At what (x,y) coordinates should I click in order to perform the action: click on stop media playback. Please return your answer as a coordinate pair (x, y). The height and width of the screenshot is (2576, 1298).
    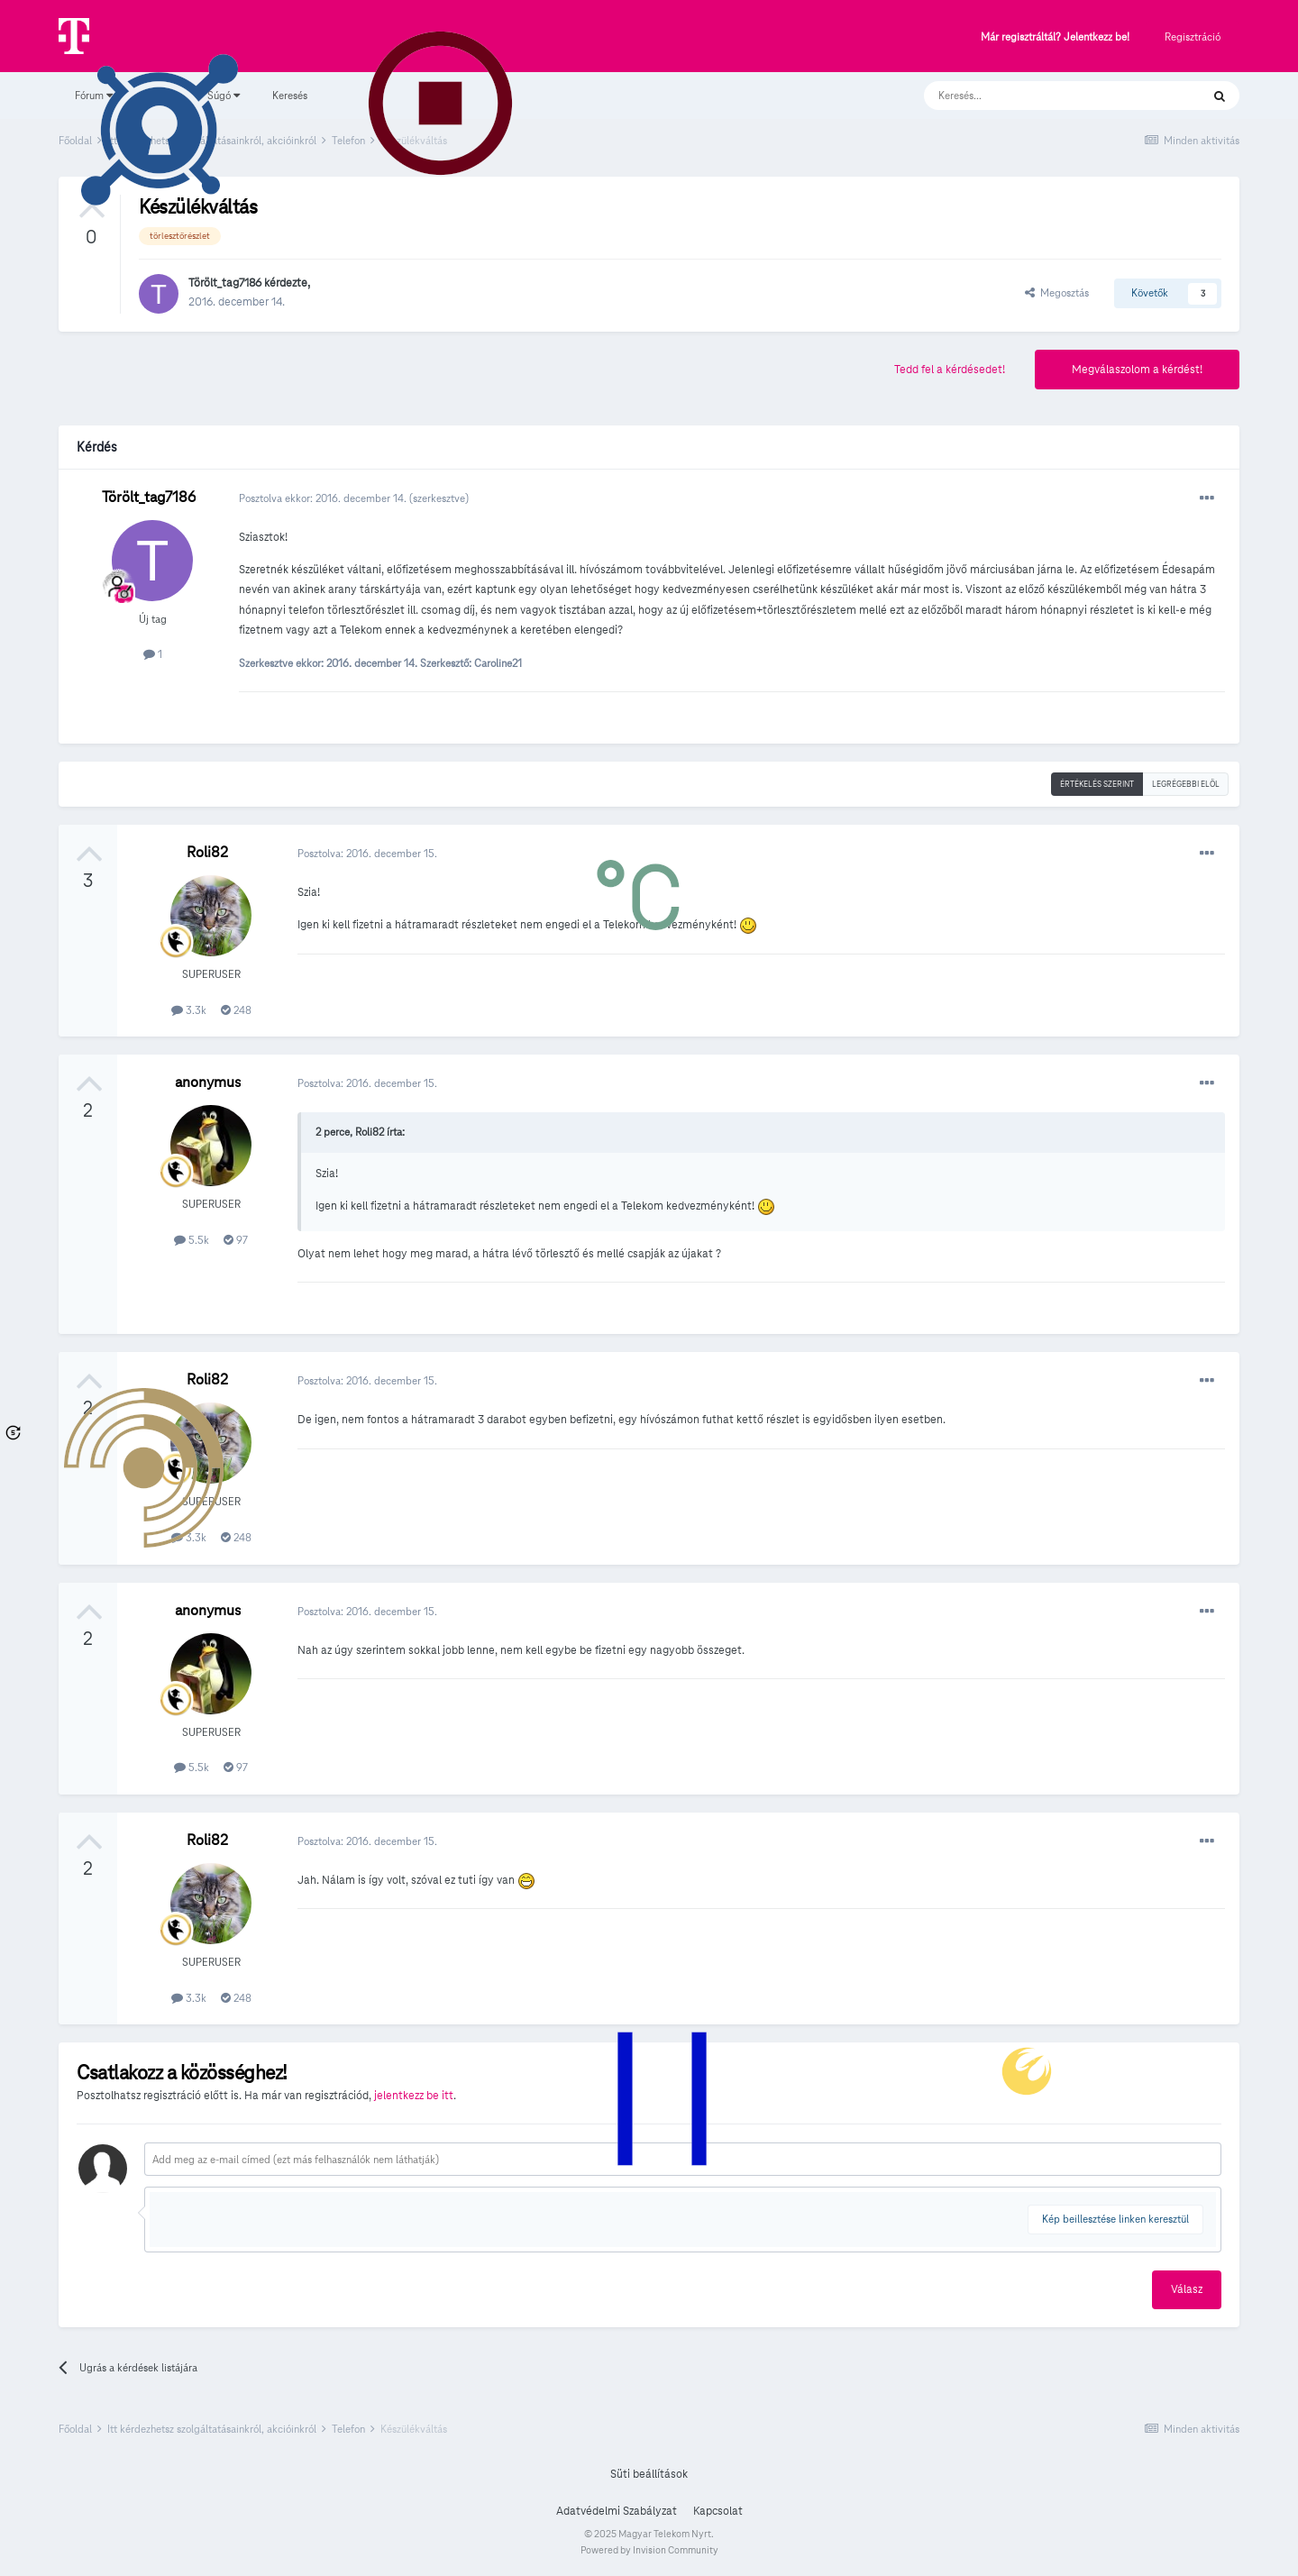
    Looking at the image, I should click on (440, 103).